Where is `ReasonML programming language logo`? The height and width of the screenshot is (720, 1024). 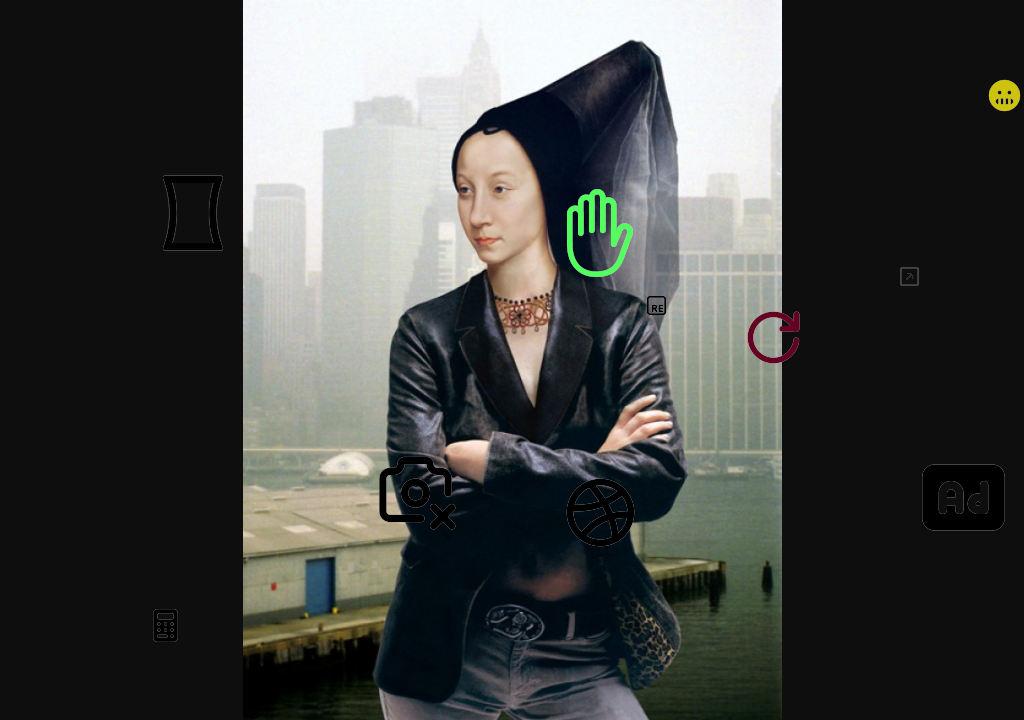 ReasonML programming language logo is located at coordinates (656, 305).